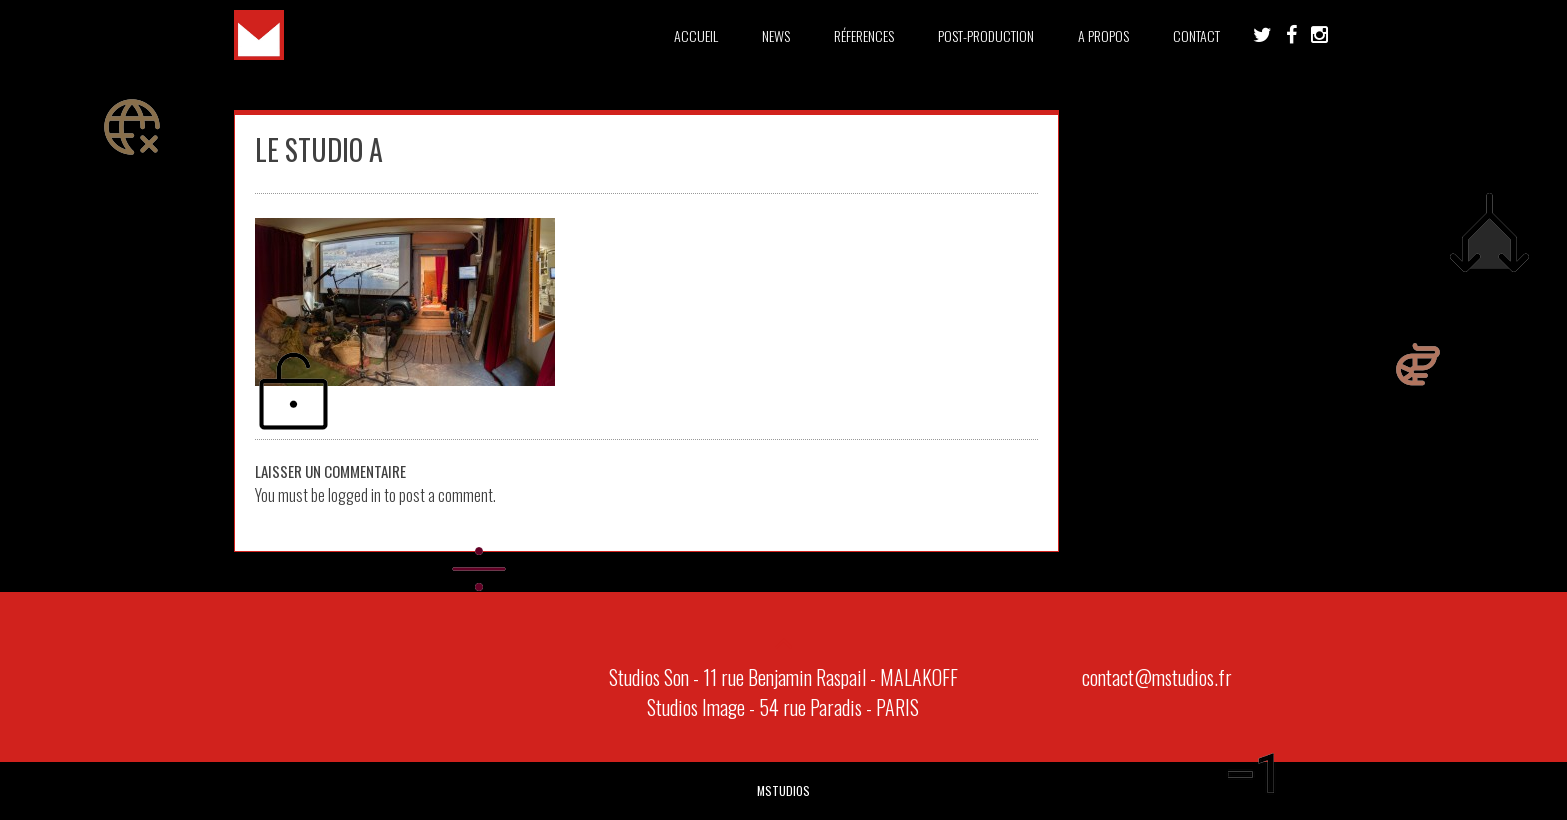 Image resolution: width=1567 pixels, height=820 pixels. Describe the element at coordinates (1489, 235) in the screenshot. I see `split content into multiple paths` at that location.